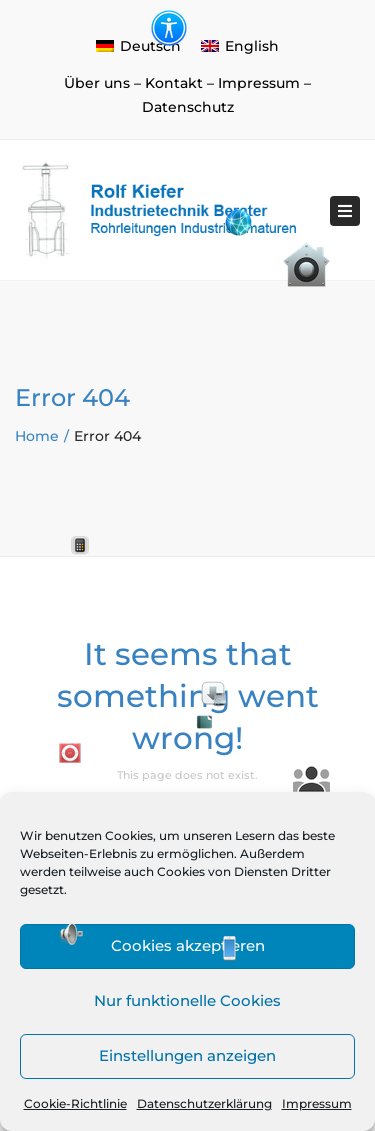 The image size is (375, 1131). I want to click on iPhone SE device connected to your system, so click(229, 948).